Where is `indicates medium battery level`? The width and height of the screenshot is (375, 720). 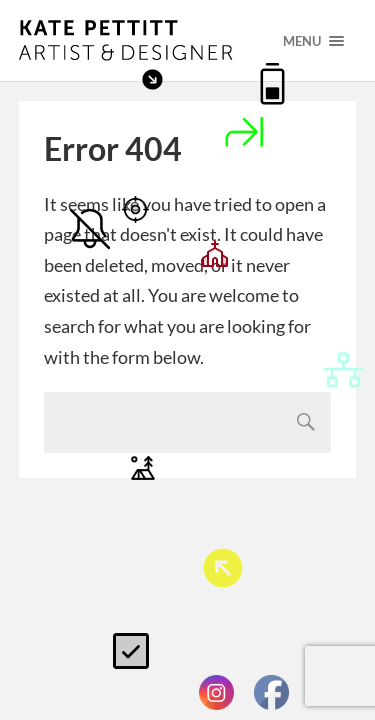
indicates medium battery level is located at coordinates (272, 84).